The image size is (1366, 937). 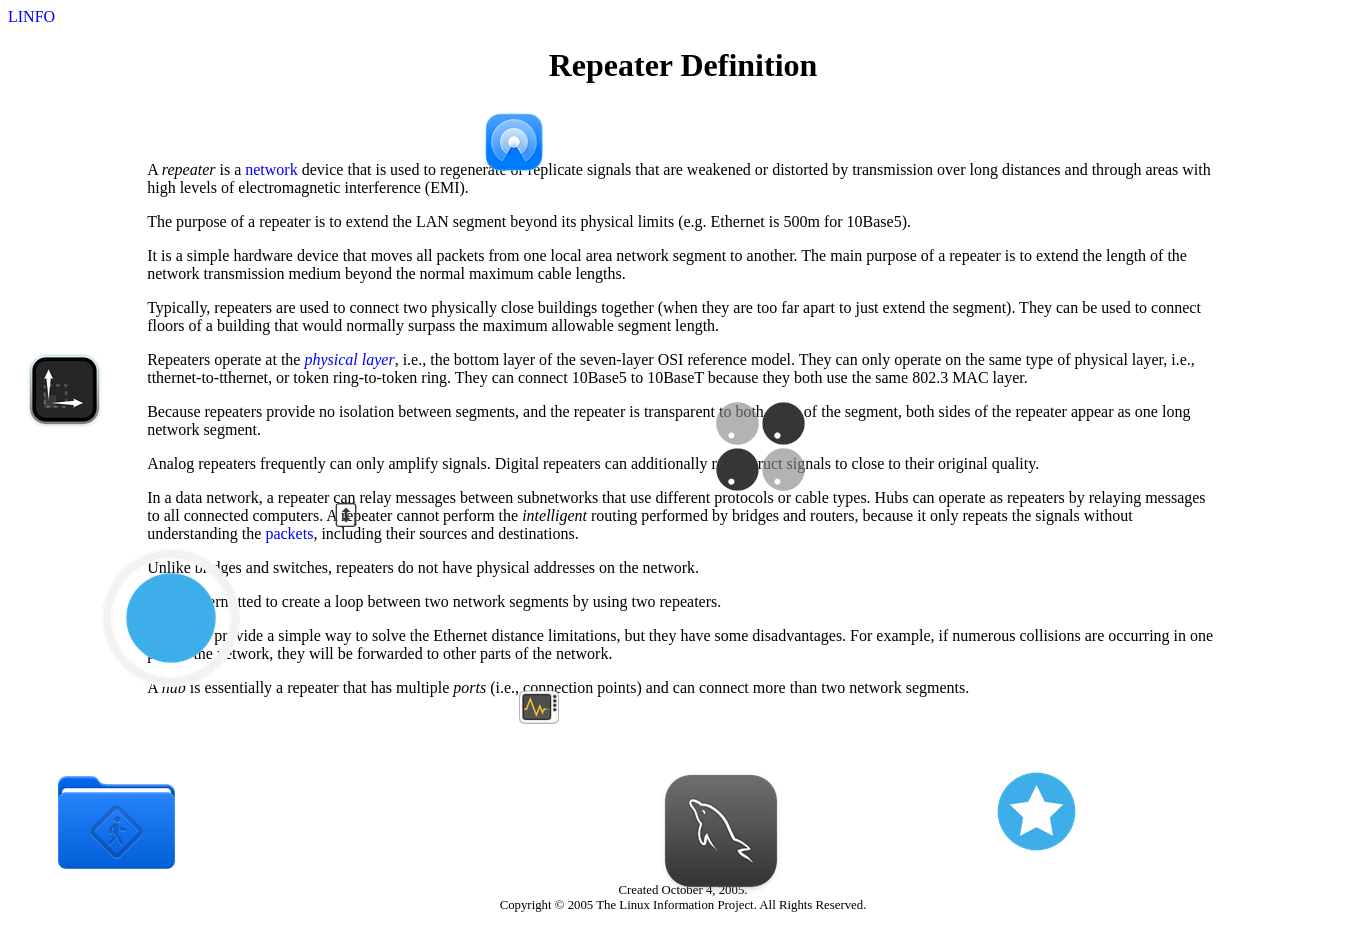 What do you see at coordinates (760, 446) in the screenshot?
I see `launch swell foop puzzle game` at bounding box center [760, 446].